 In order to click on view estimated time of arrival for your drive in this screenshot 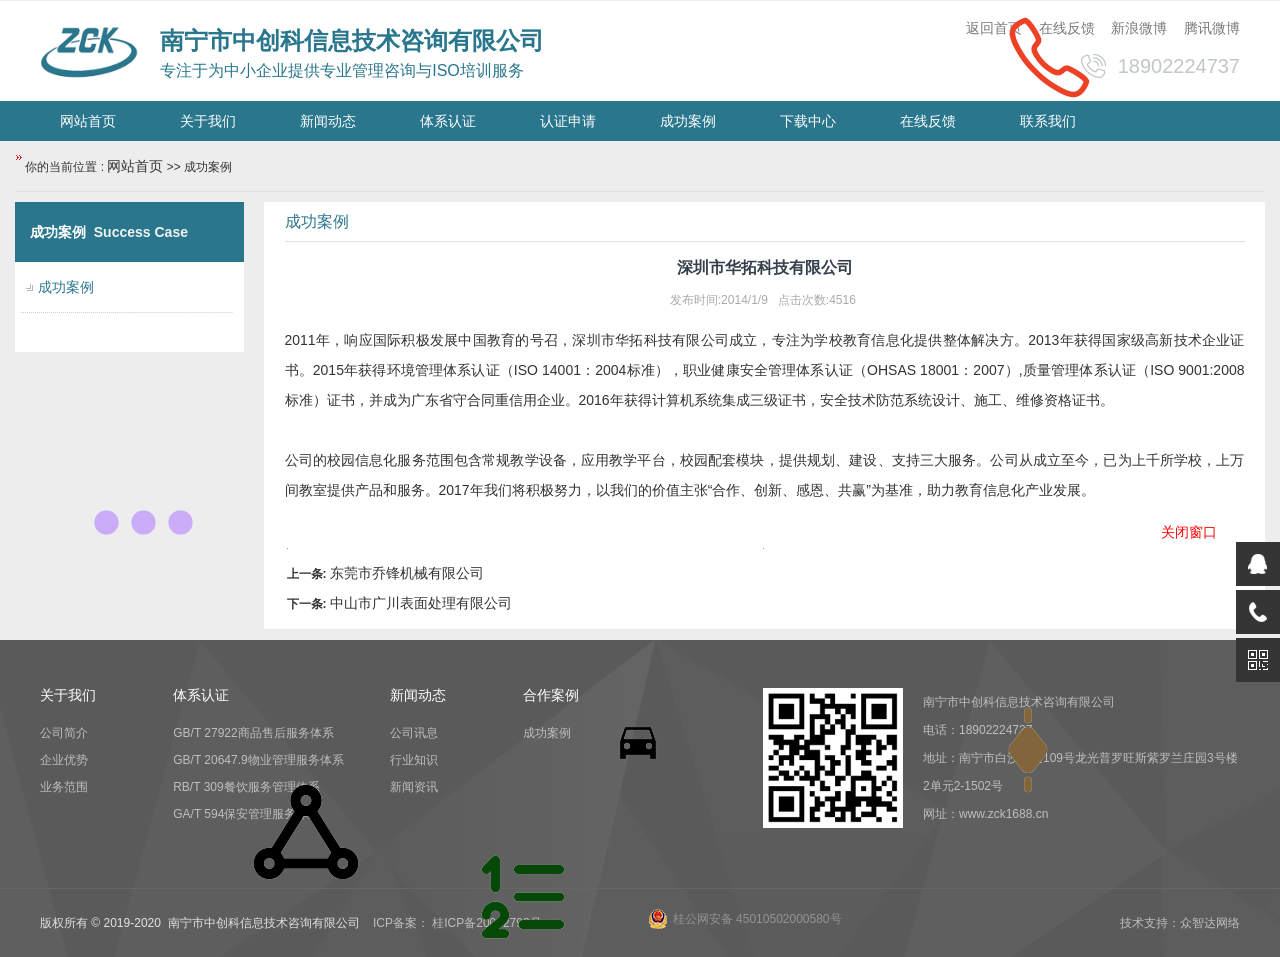, I will do `click(638, 743)`.